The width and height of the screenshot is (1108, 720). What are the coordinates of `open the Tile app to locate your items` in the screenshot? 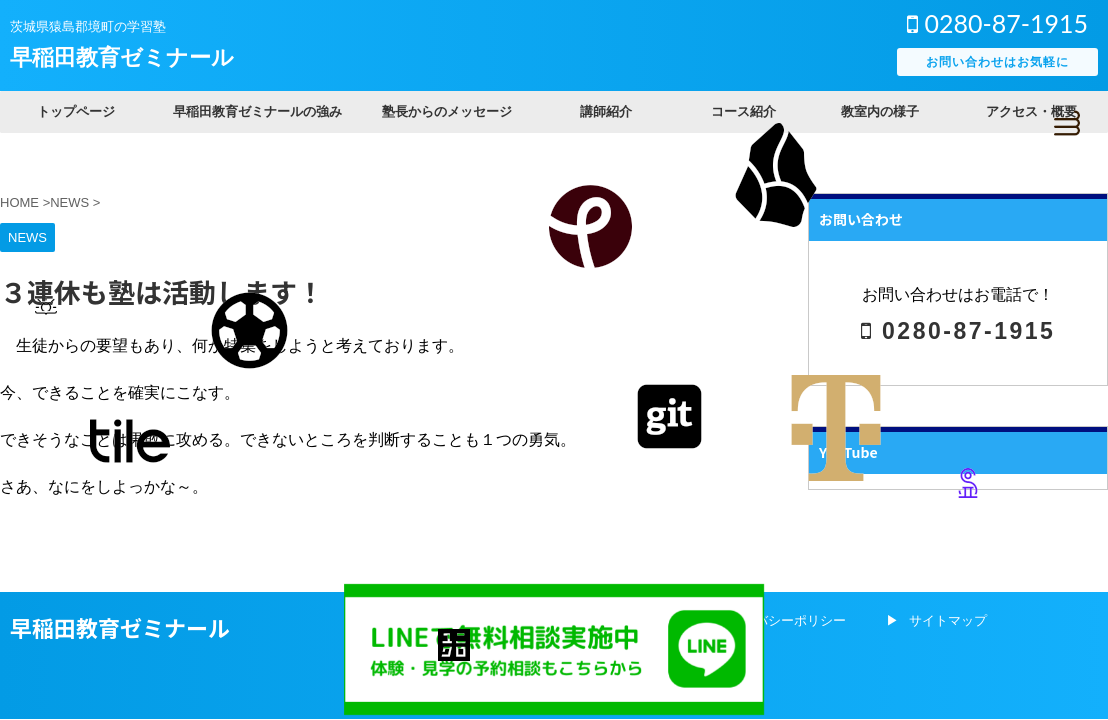 It's located at (130, 441).